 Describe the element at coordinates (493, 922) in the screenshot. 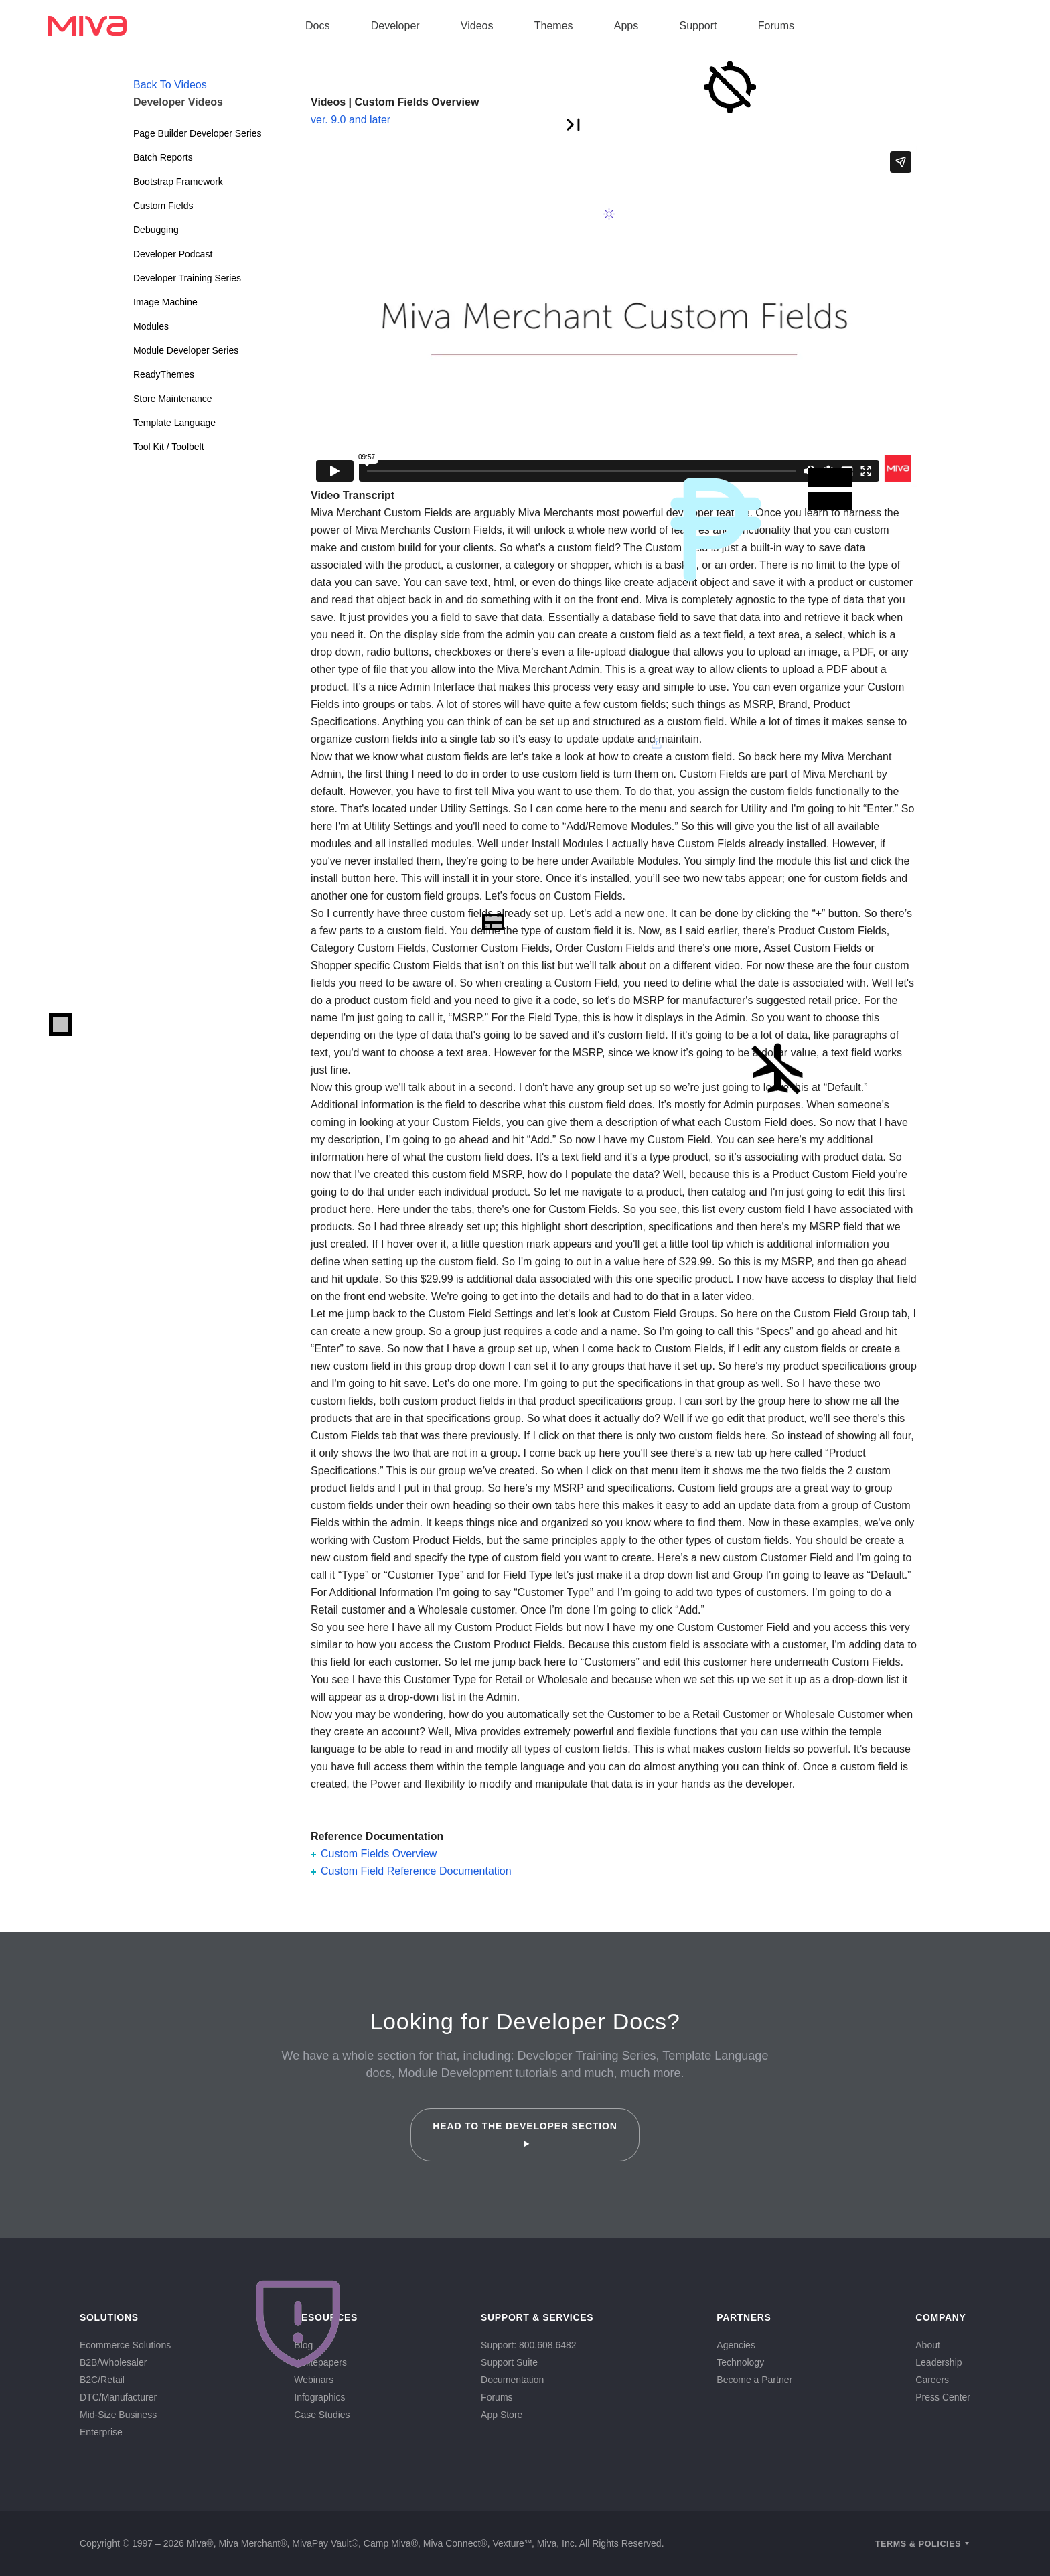

I see `switch to compact view layout` at that location.